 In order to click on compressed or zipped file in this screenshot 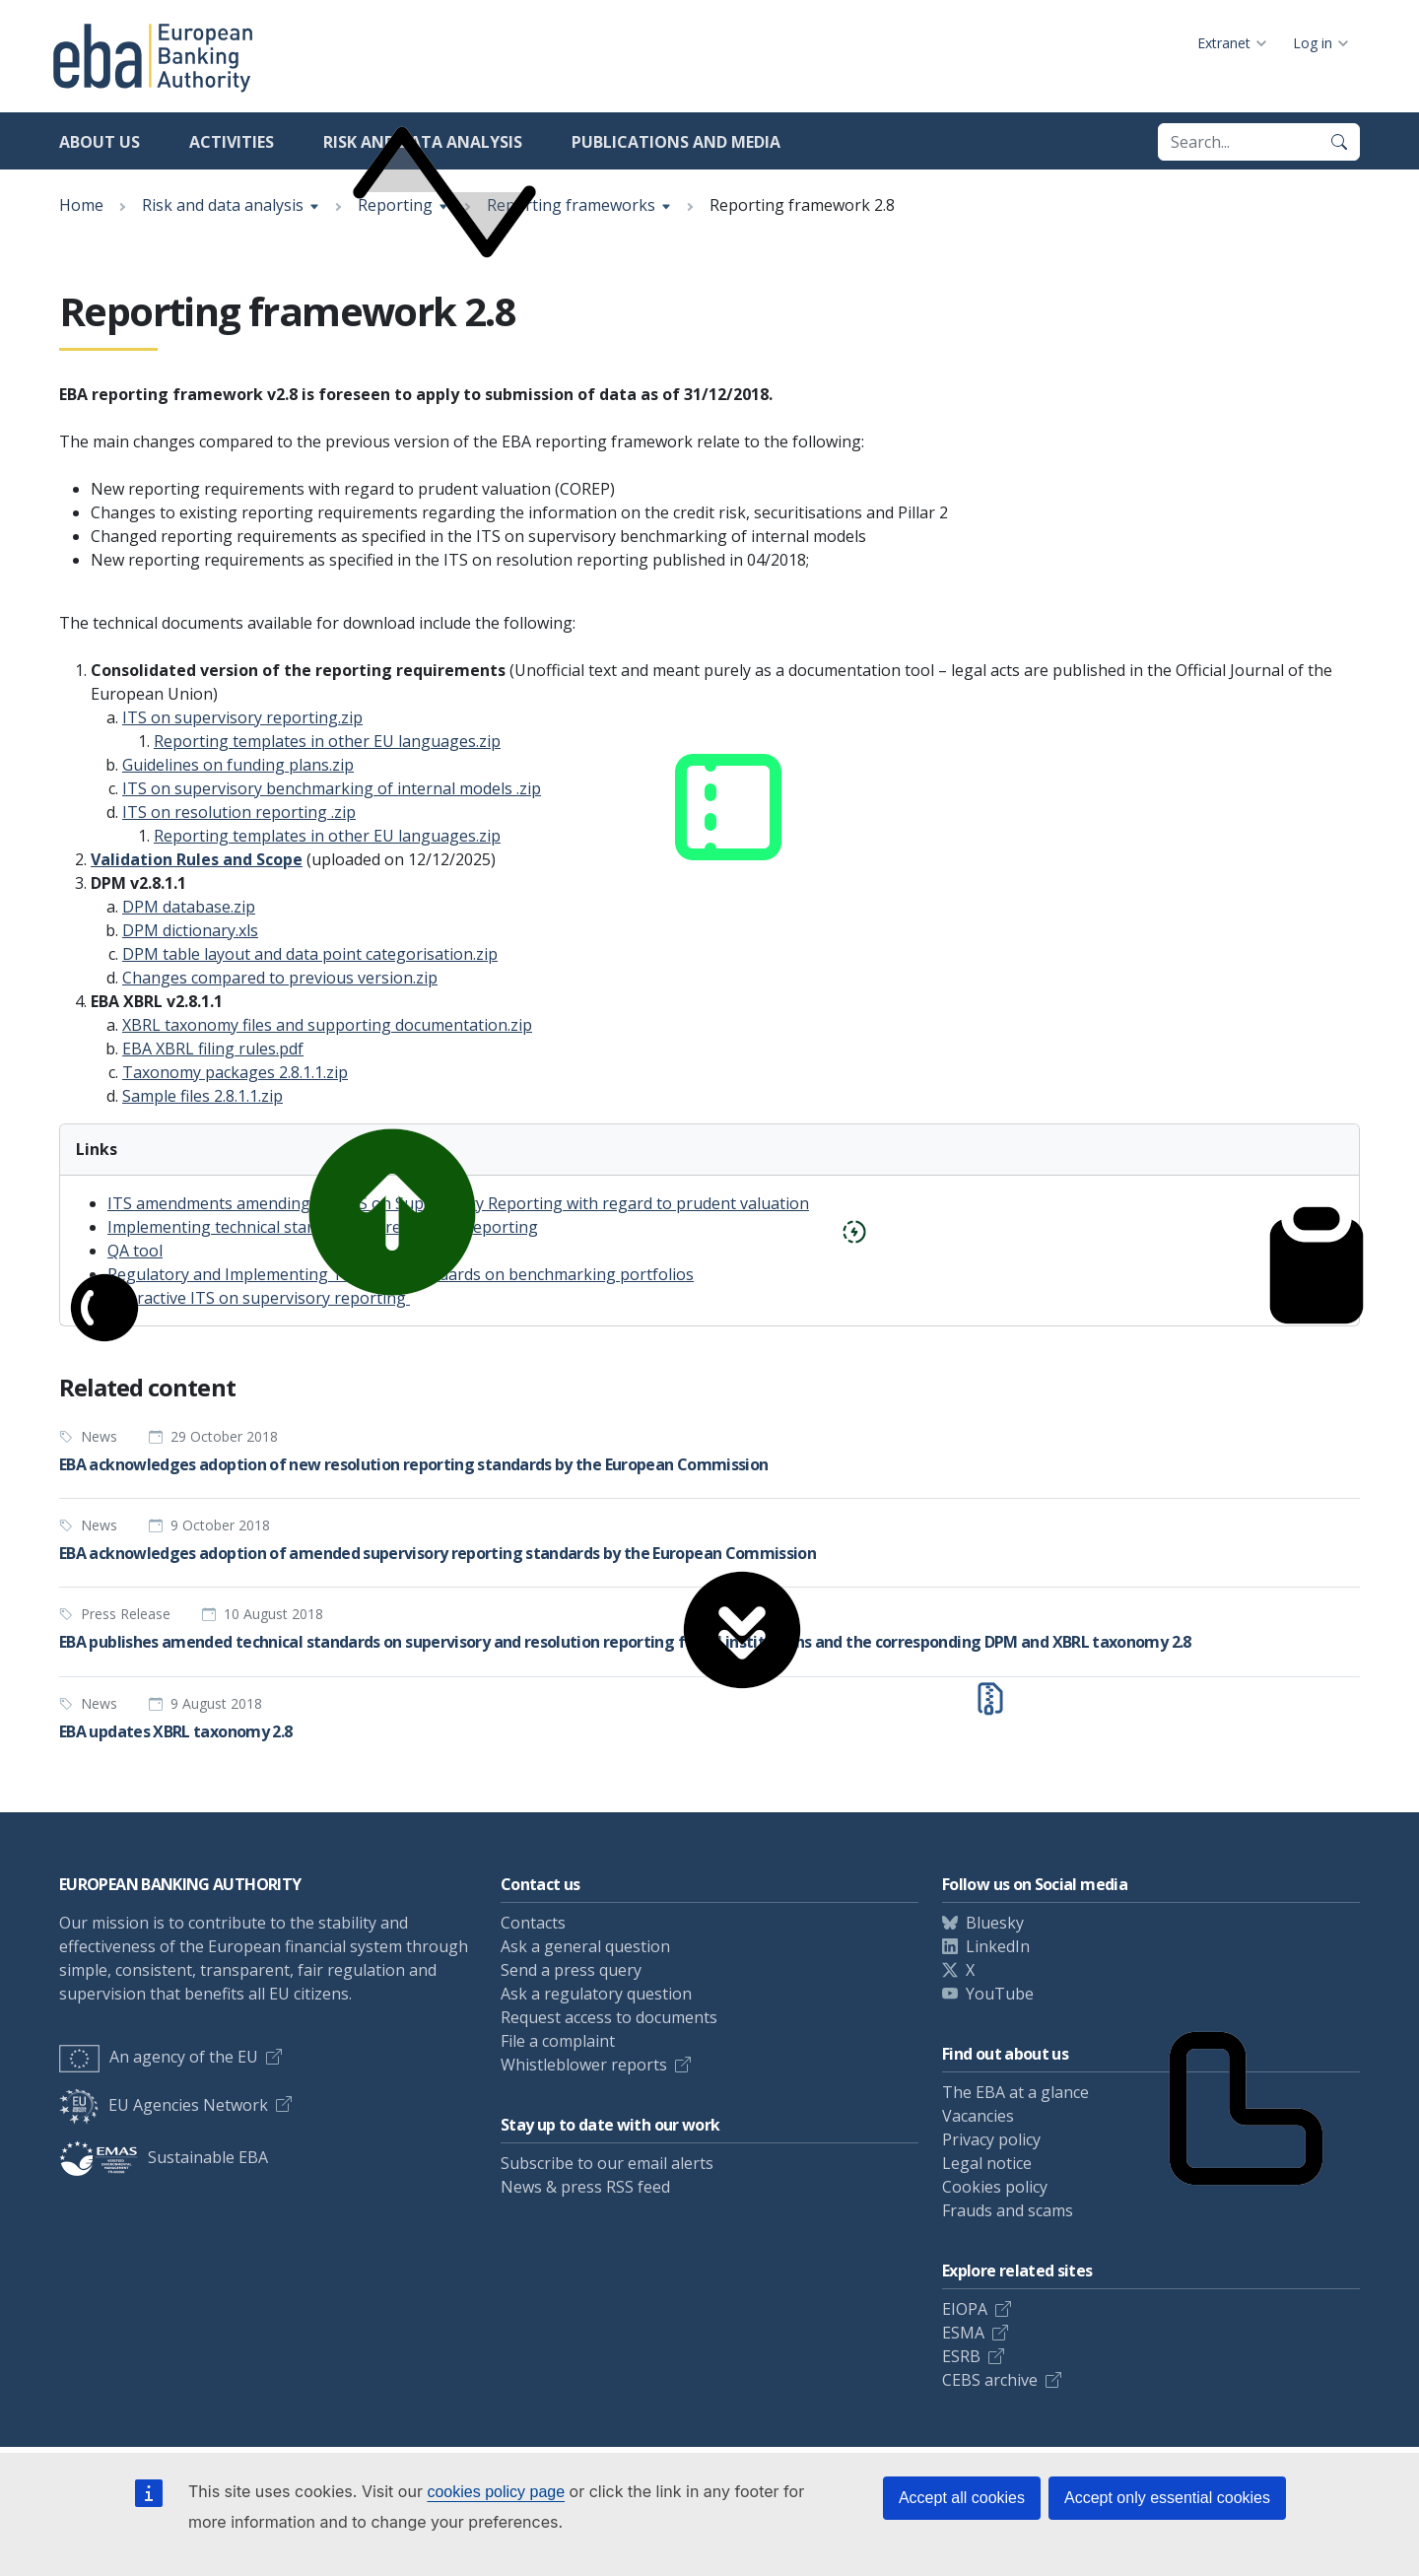, I will do `click(990, 1698)`.